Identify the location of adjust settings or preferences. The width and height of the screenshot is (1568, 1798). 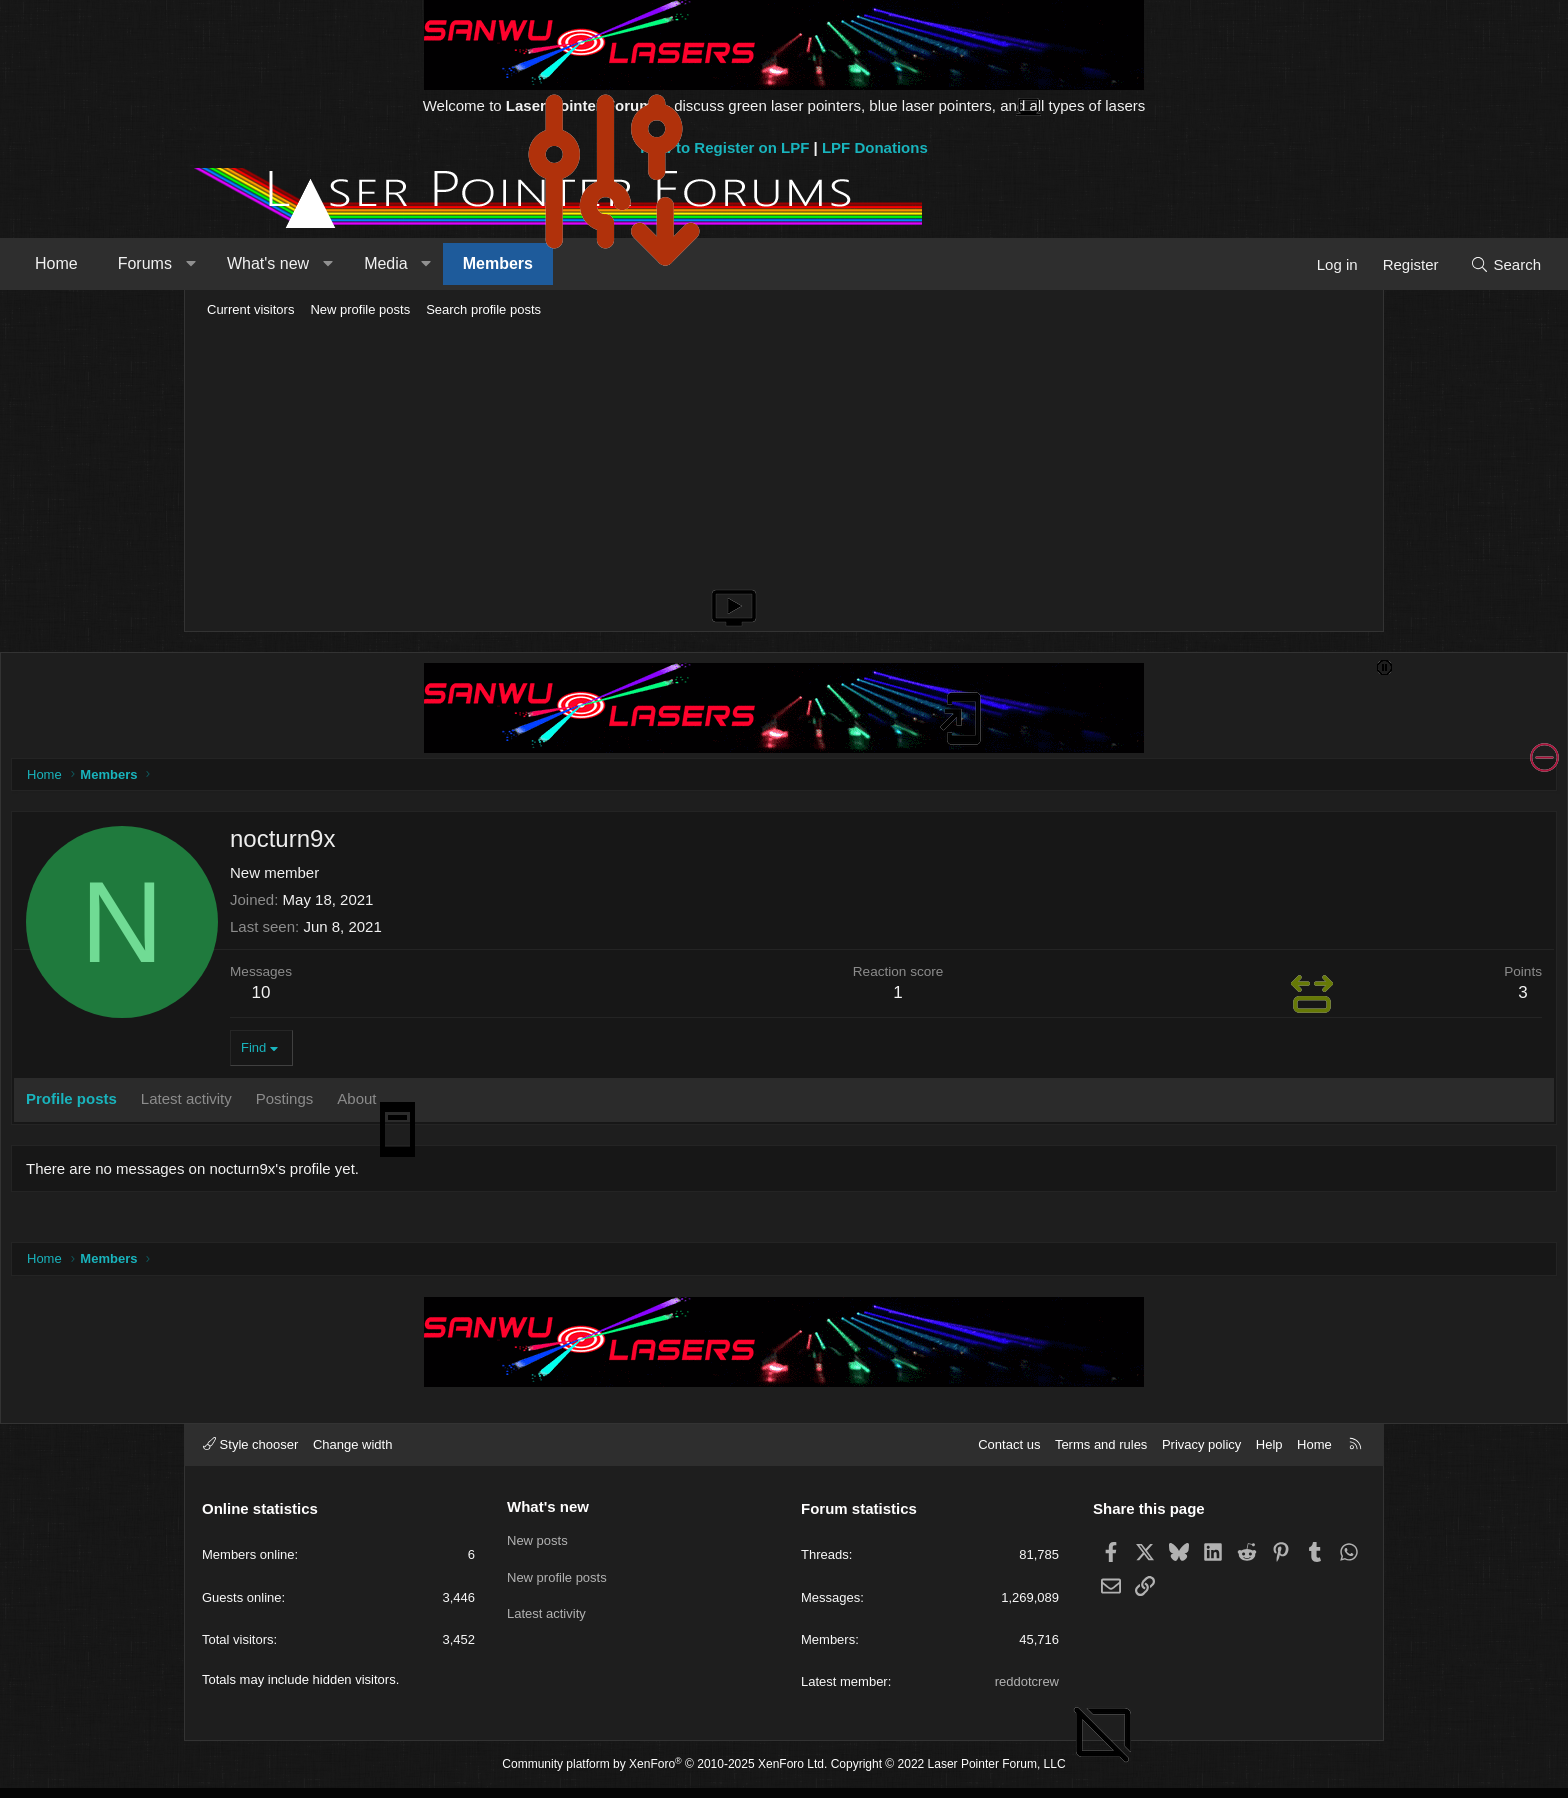
(605, 171).